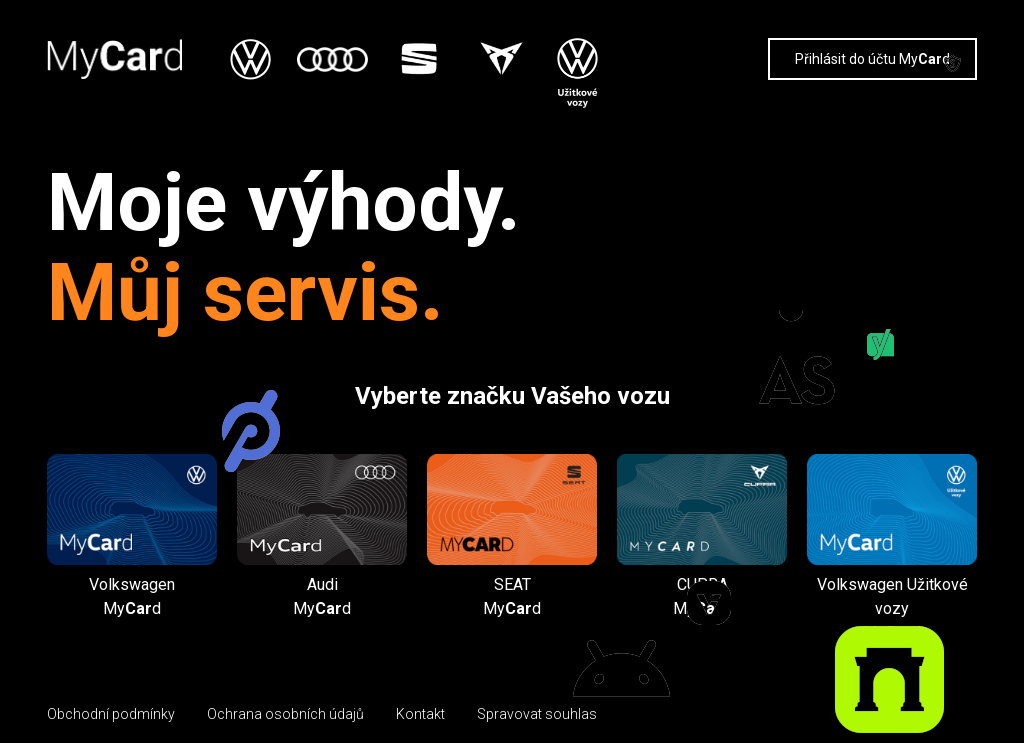 This screenshot has width=1024, height=743. I want to click on yoast SEO plugin logo, so click(880, 344).